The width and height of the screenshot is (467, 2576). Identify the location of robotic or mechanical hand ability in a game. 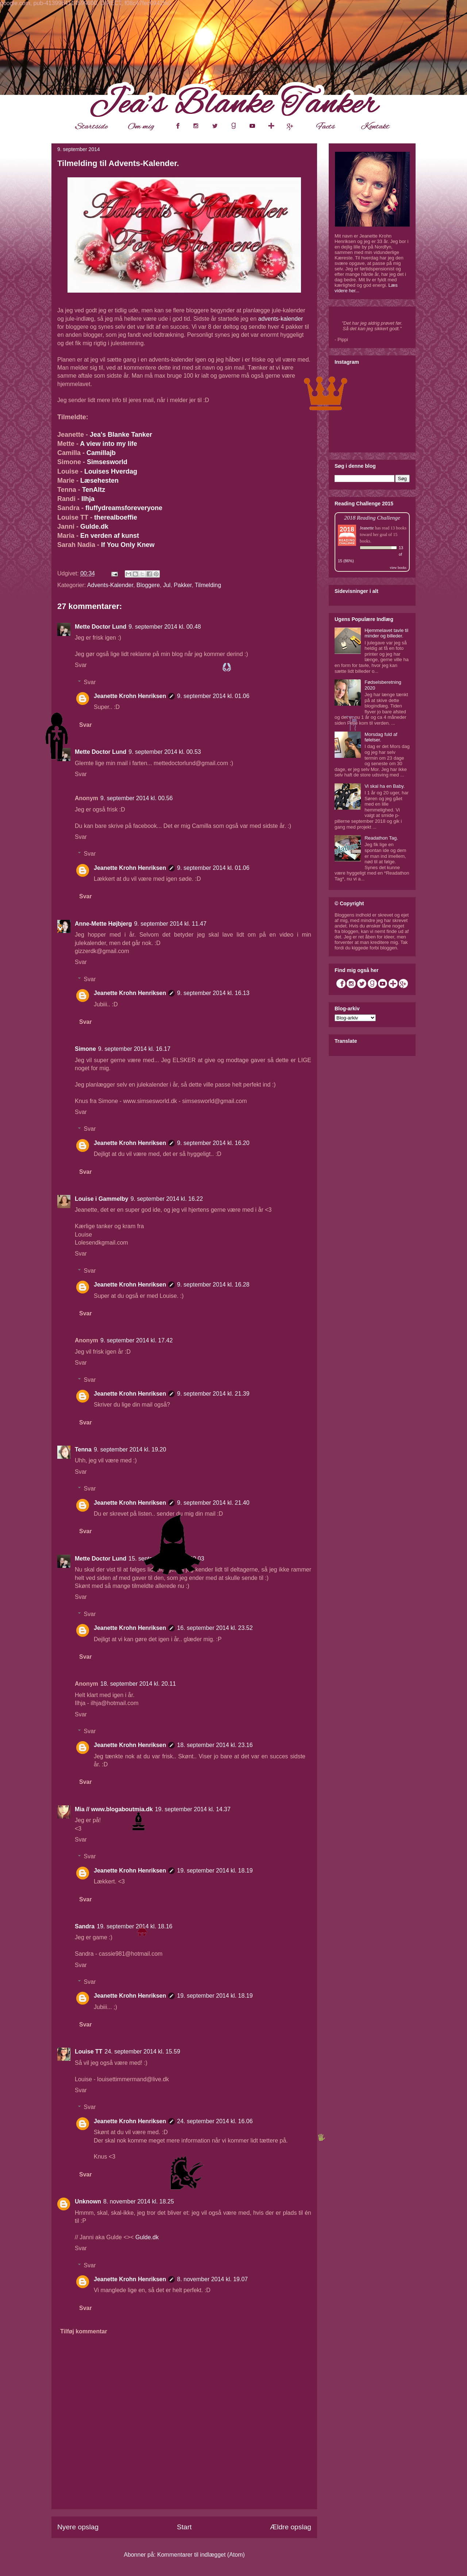
(321, 2137).